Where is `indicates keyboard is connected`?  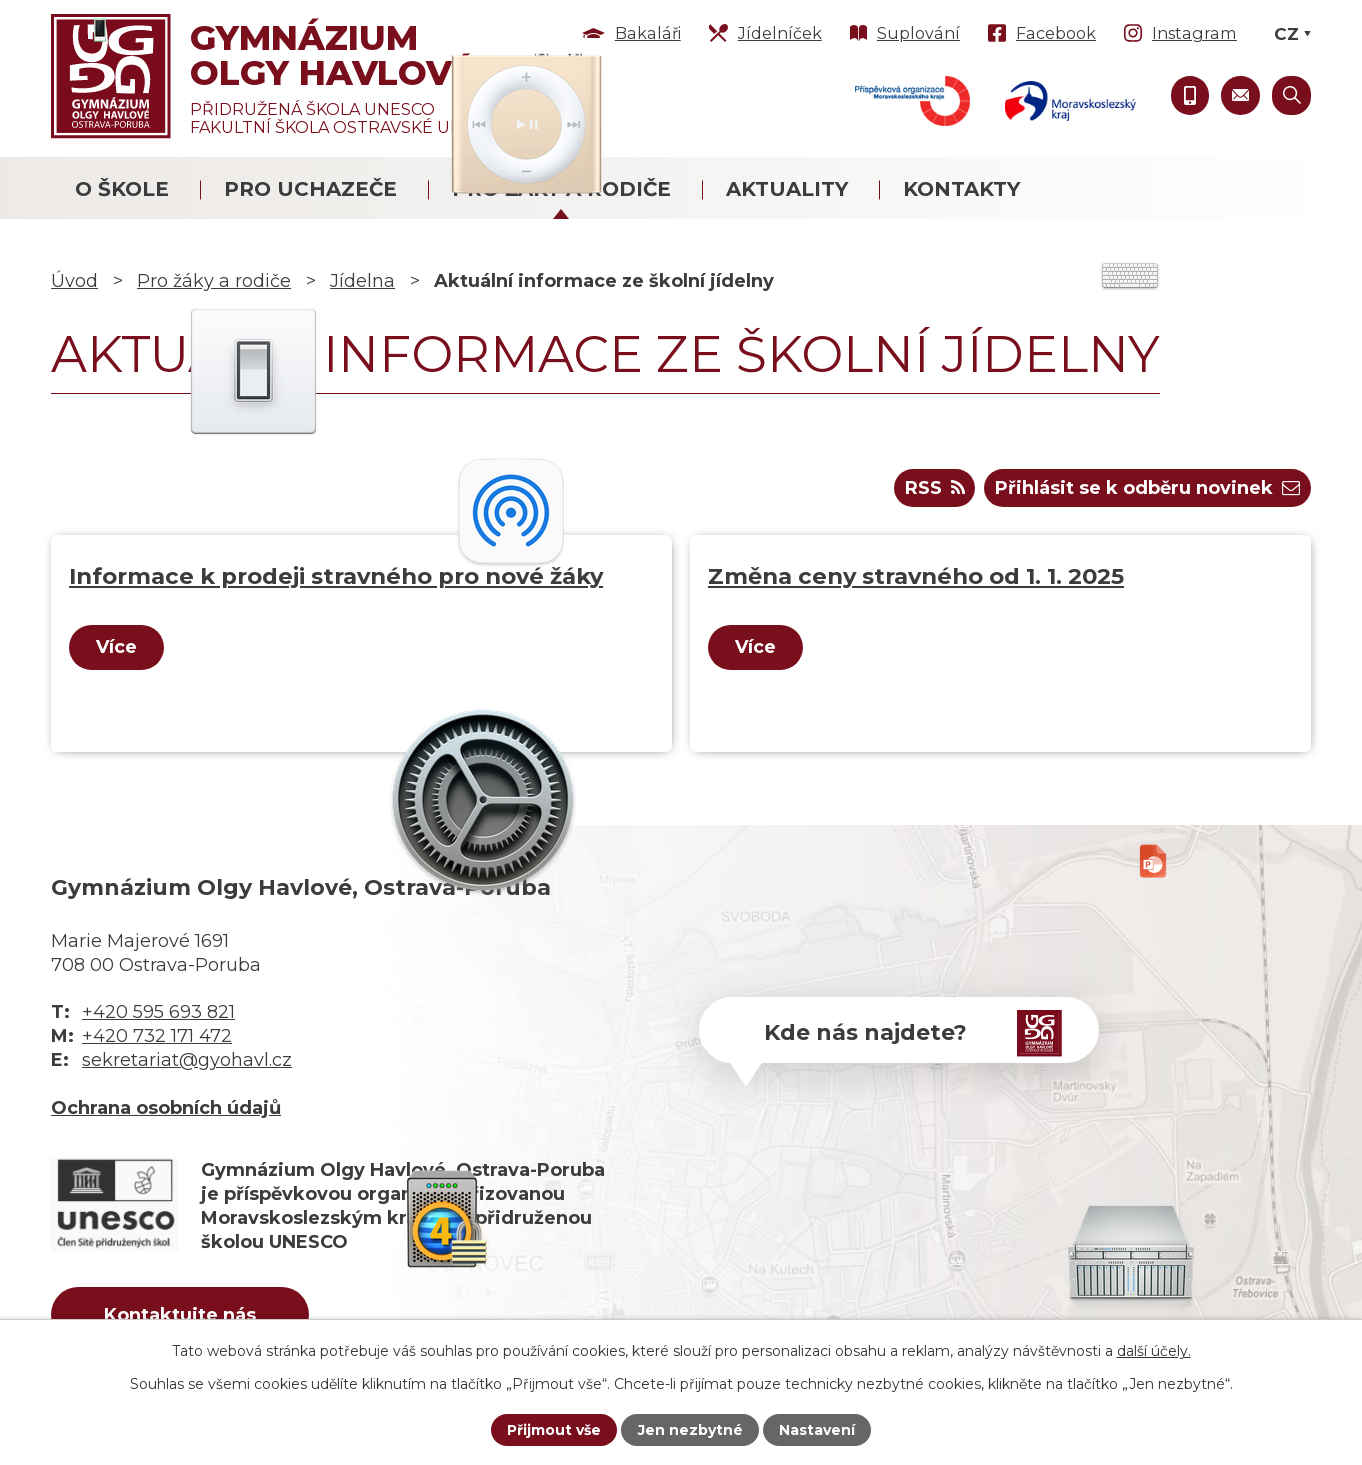 indicates keyboard is connected is located at coordinates (1130, 276).